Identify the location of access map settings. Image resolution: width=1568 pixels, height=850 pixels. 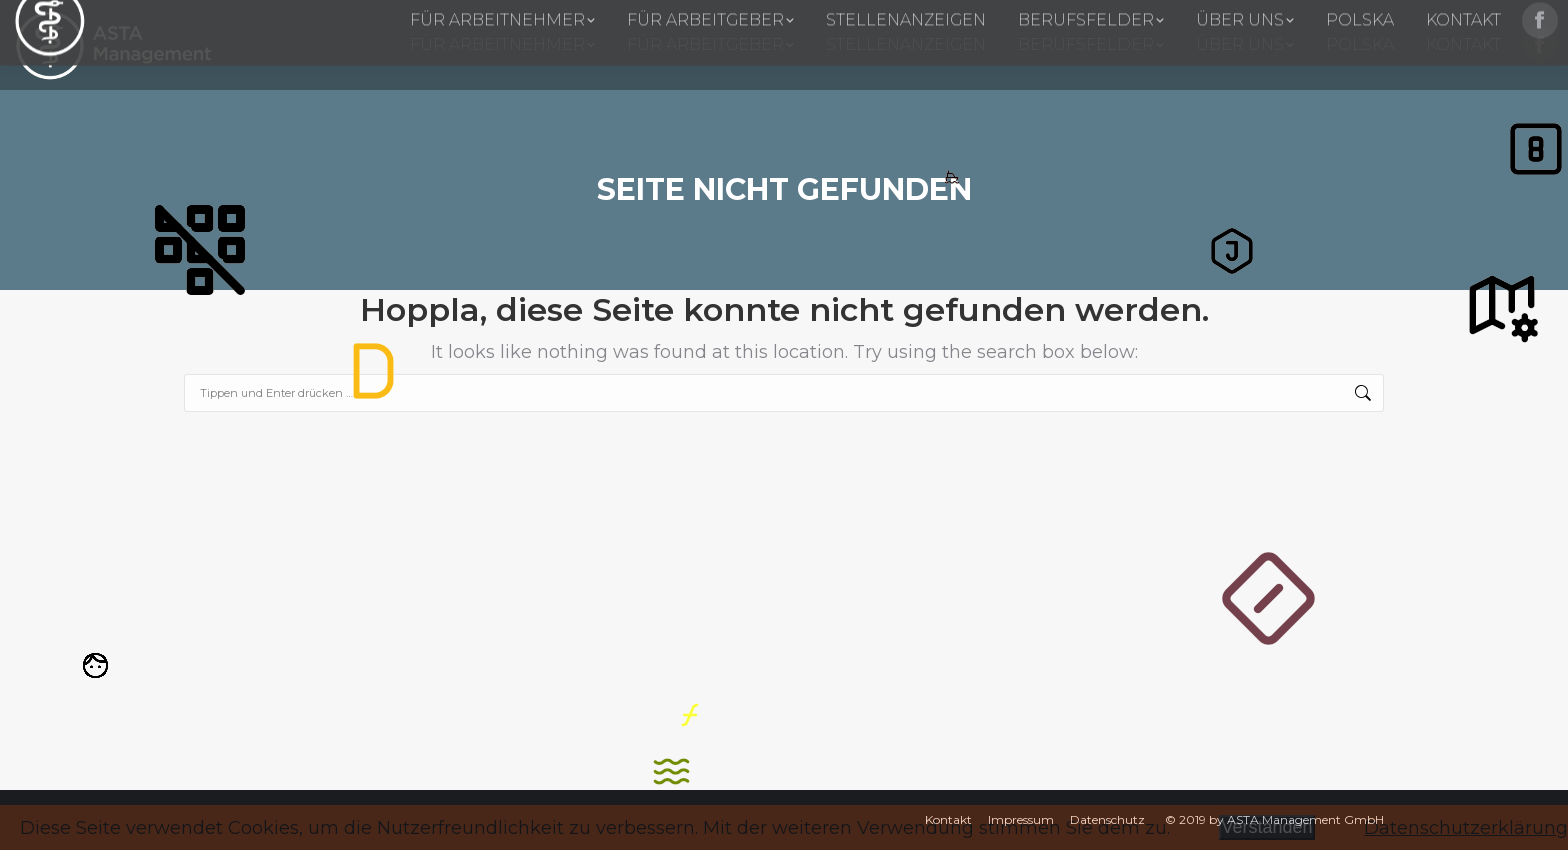
(1502, 305).